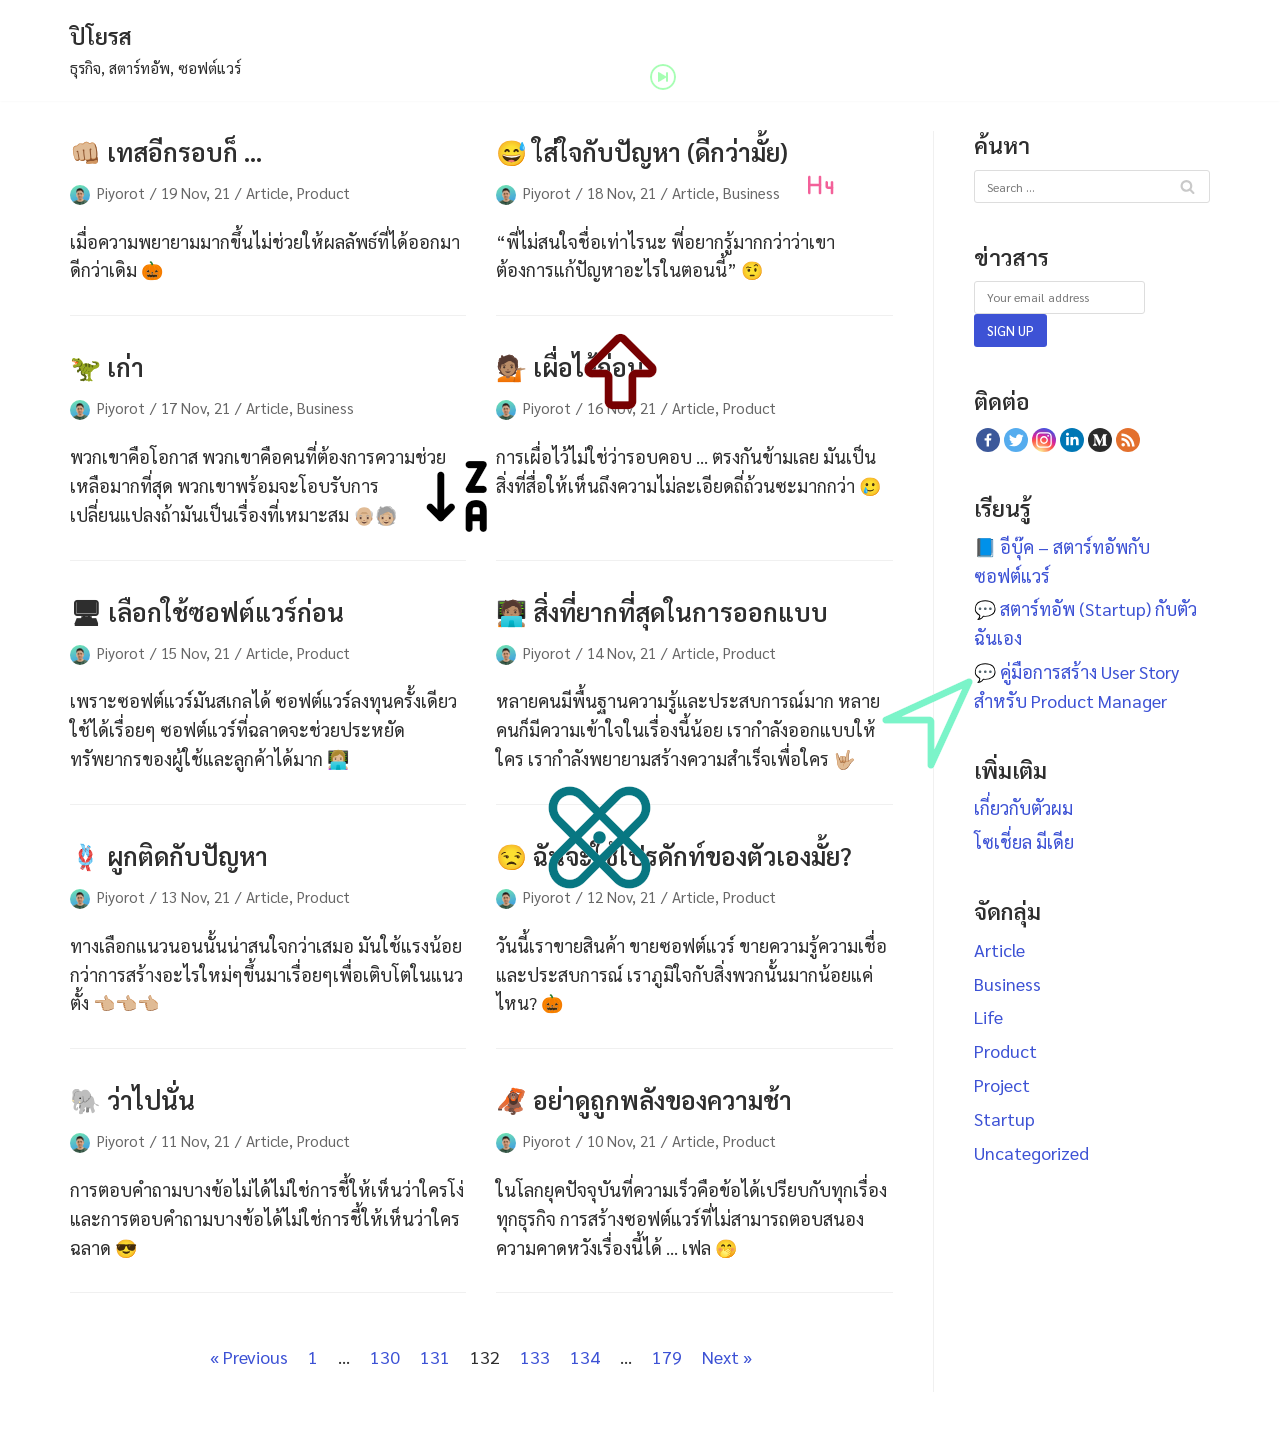 The height and width of the screenshot is (1432, 1280). I want to click on sort items alphabetically from Z to A, so click(458, 496).